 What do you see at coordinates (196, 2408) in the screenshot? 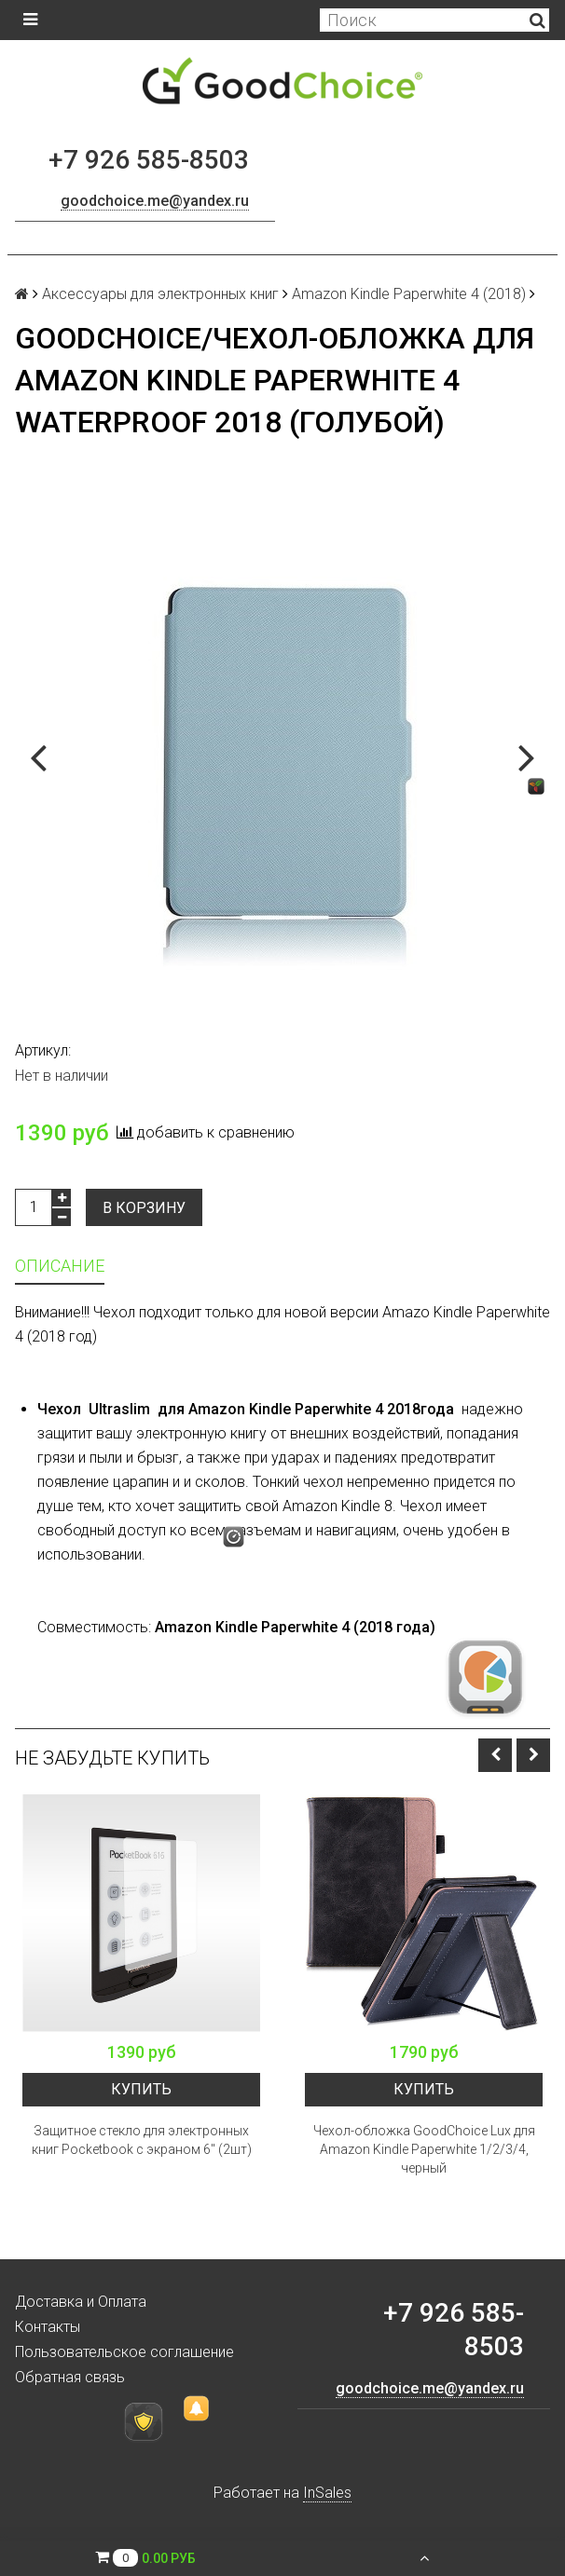
I see `open notification preferences` at bounding box center [196, 2408].